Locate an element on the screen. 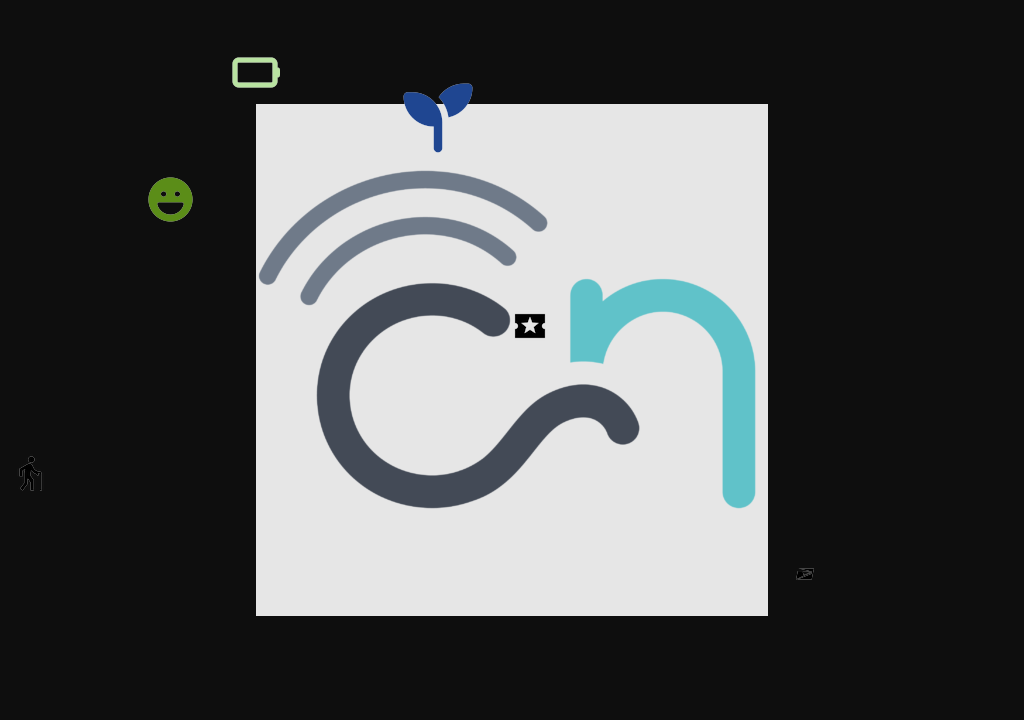  indicates battery is empty or critically low is located at coordinates (255, 70).